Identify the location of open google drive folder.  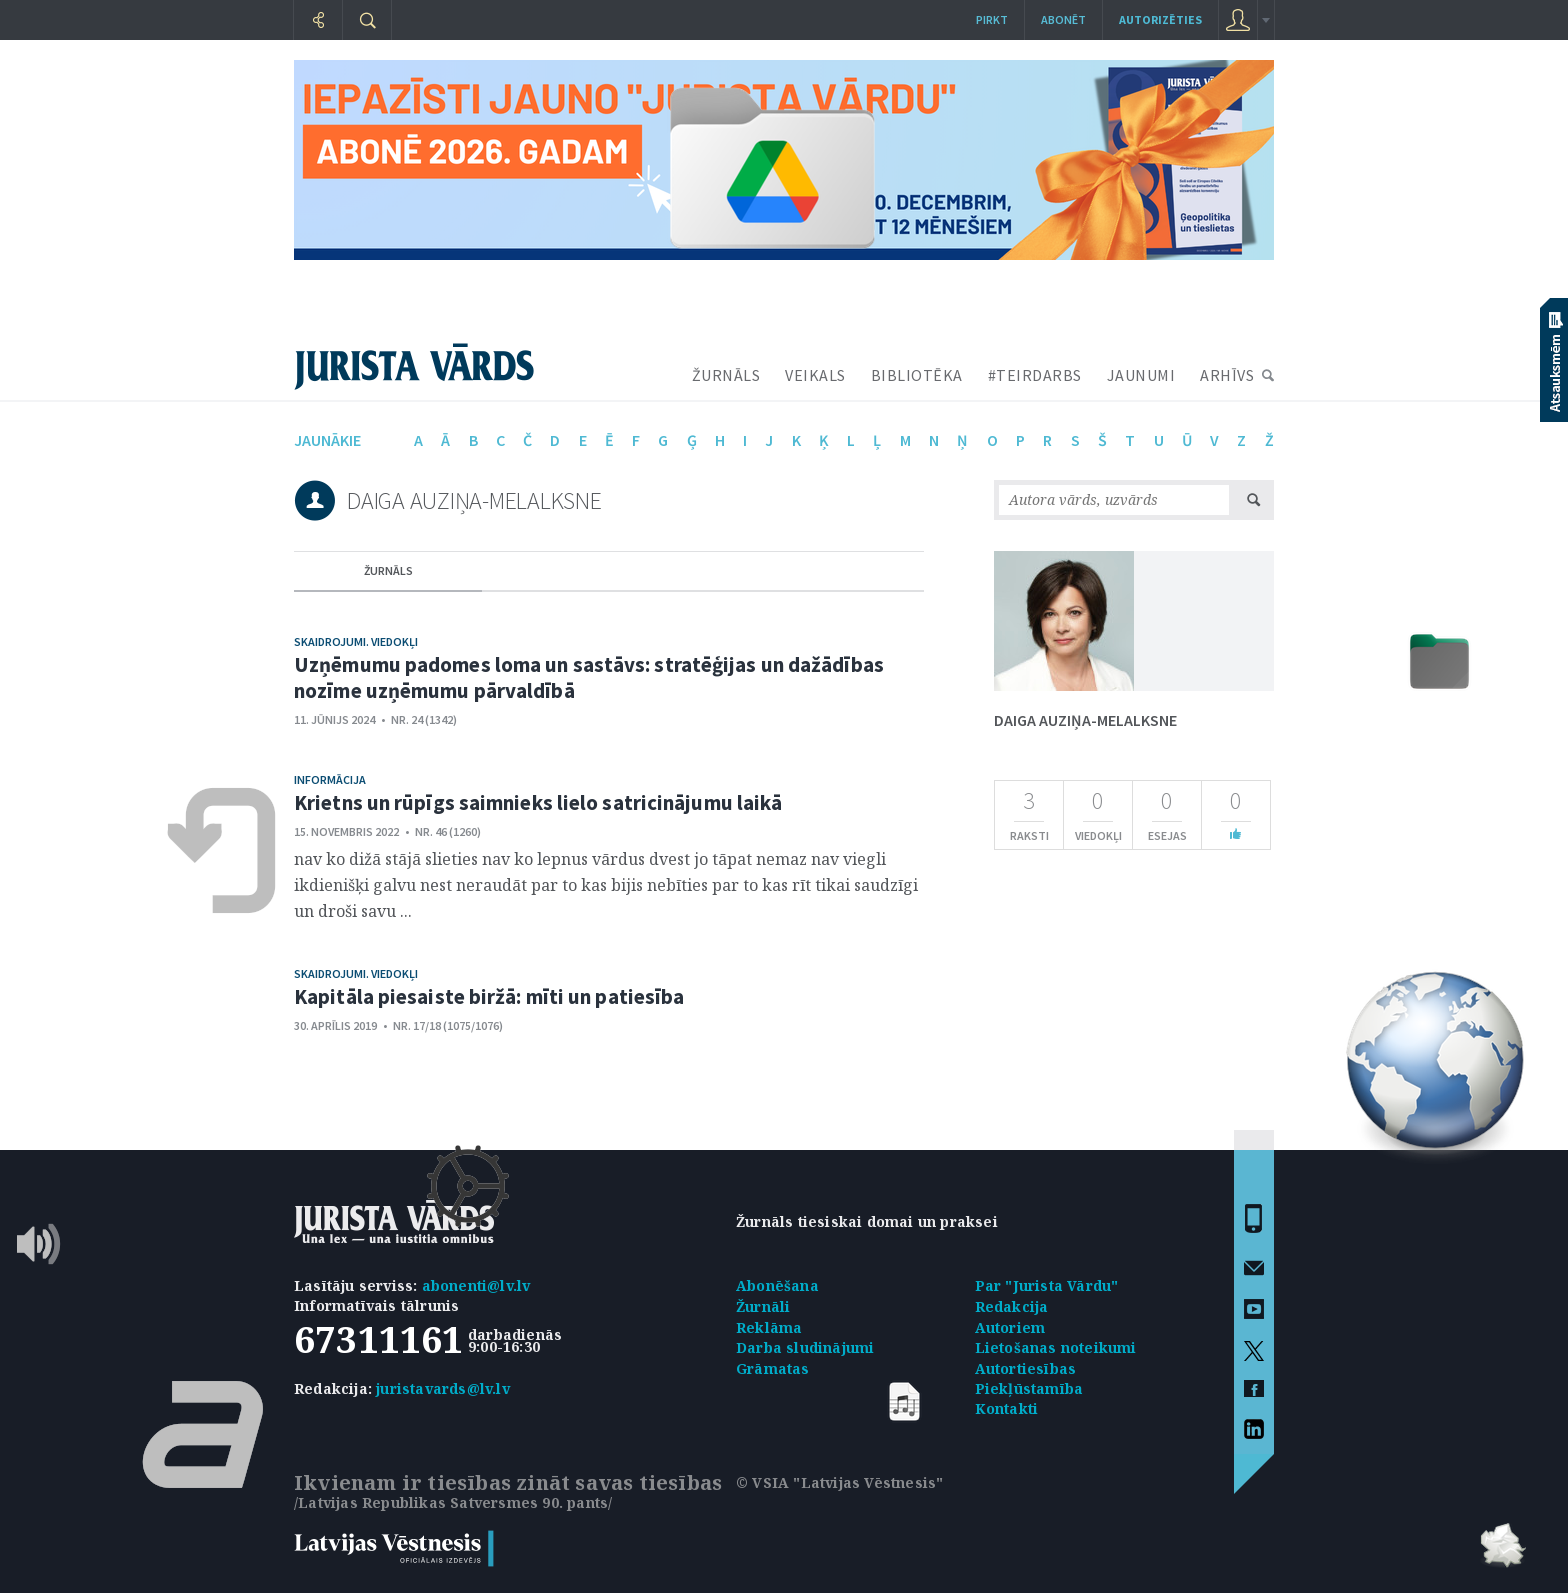
(771, 173).